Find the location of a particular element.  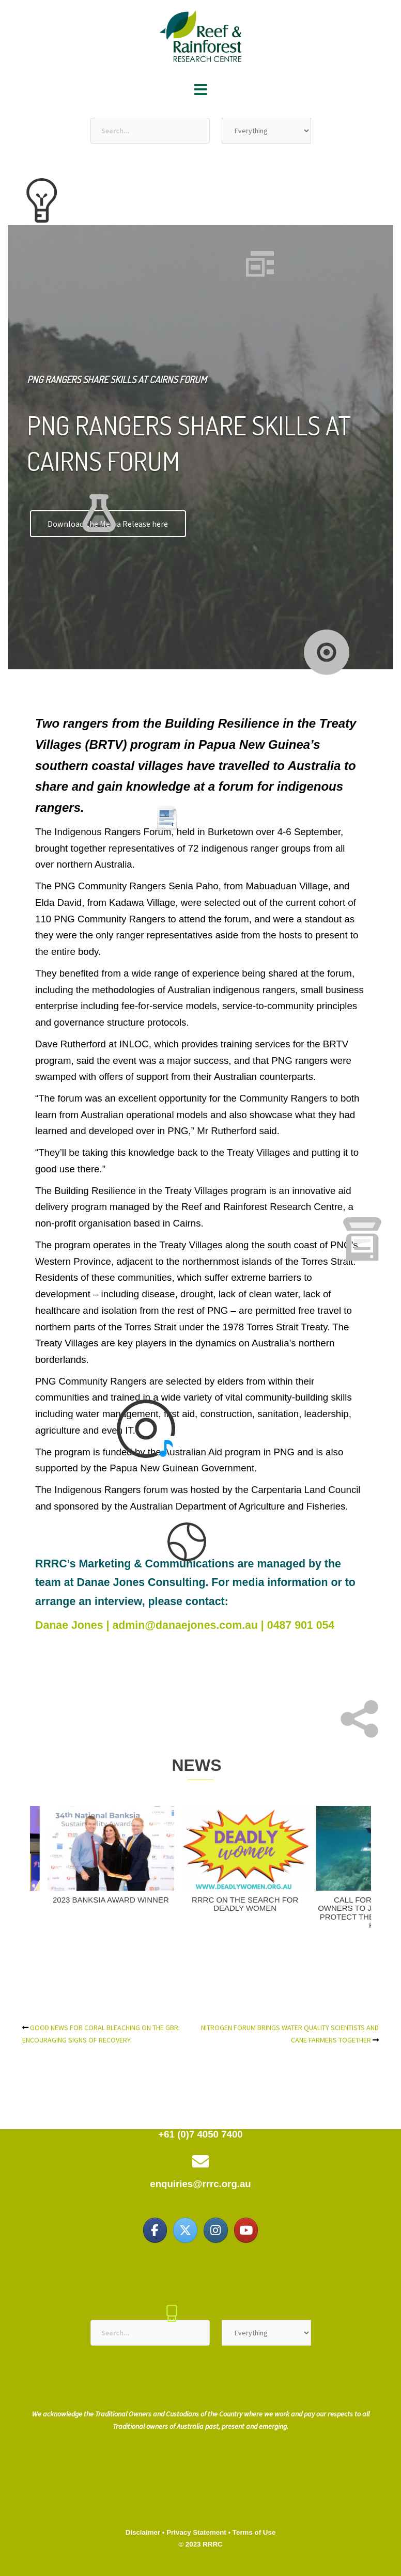

indicates optical disc drive or CD/DVD media is located at coordinates (327, 652).